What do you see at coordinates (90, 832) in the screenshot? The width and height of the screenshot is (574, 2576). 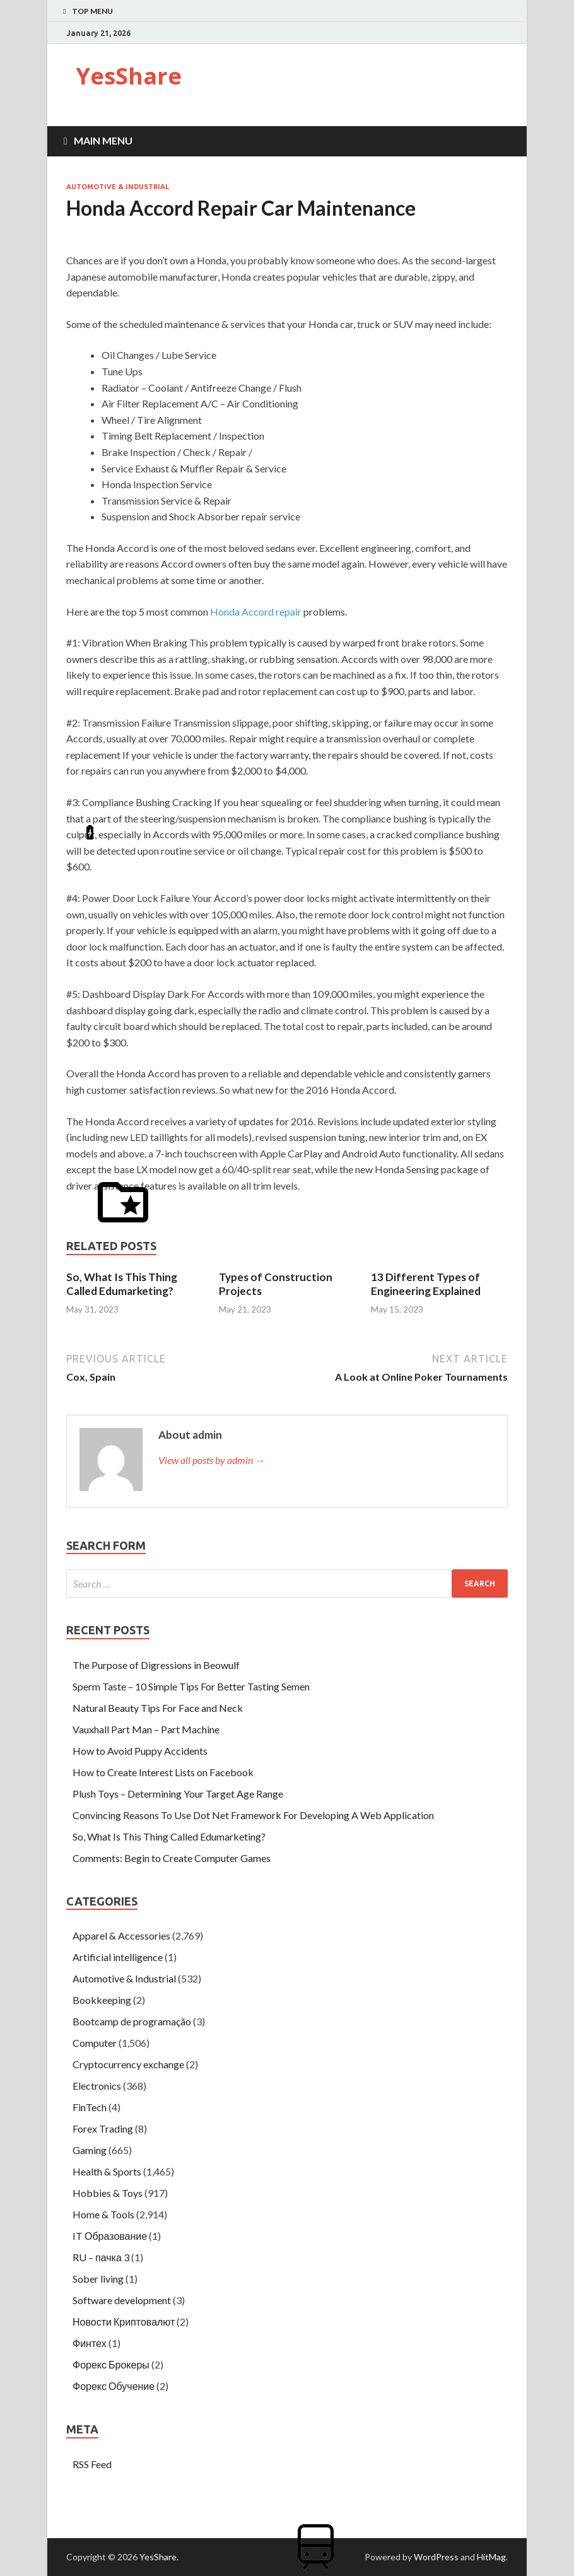 I see `indicates battery is fully charged while connected to power` at bounding box center [90, 832].